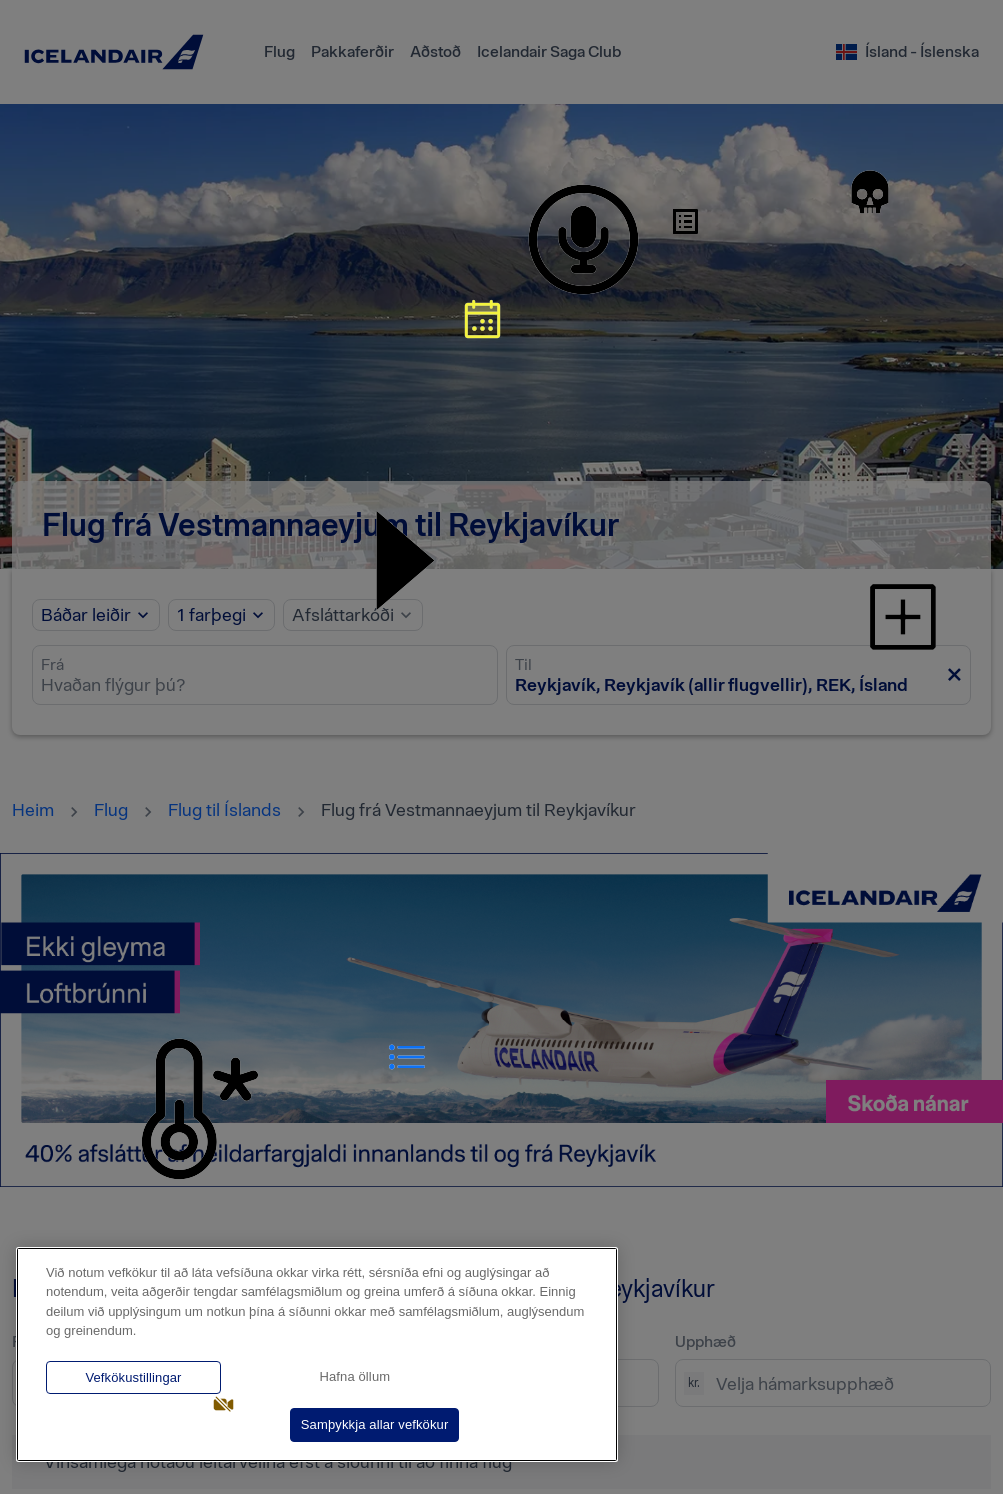 The image size is (1003, 1494). What do you see at coordinates (223, 1404) in the screenshot?
I see `turn off camera or disable video` at bounding box center [223, 1404].